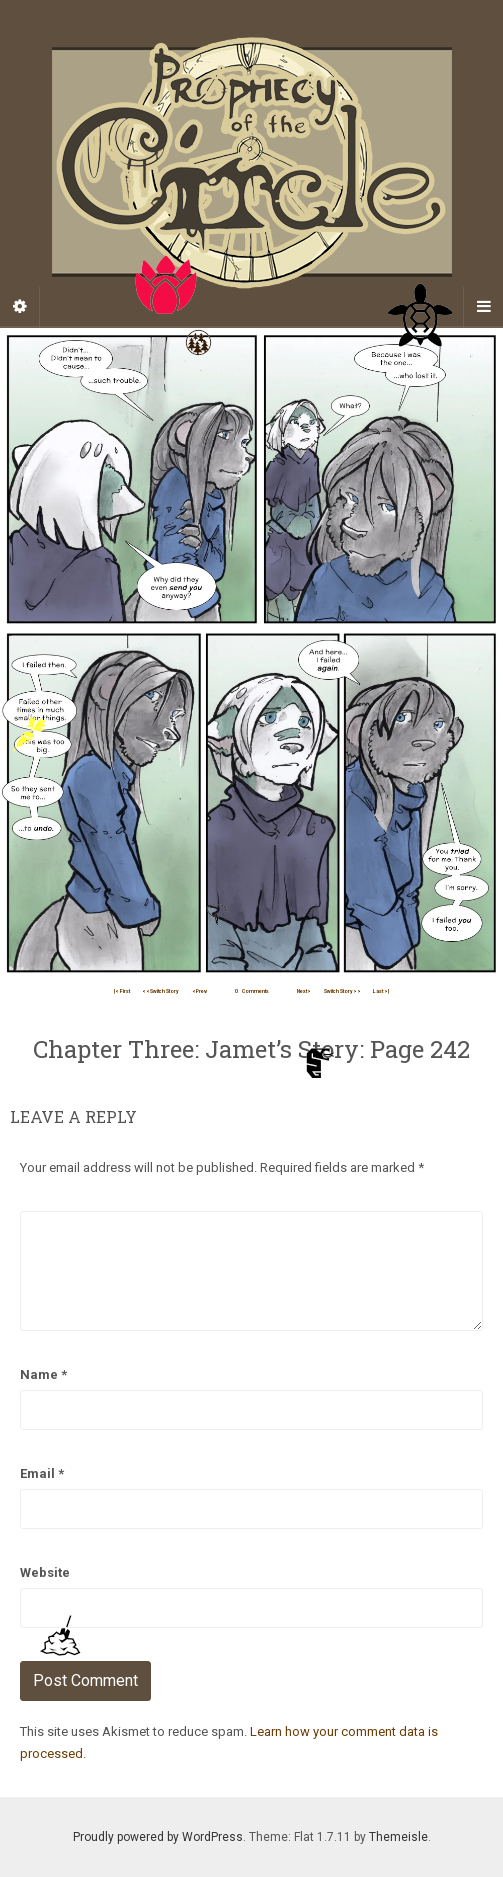 This screenshot has height=1877, width=503. I want to click on indicates slow loading or processing speed, so click(420, 315).